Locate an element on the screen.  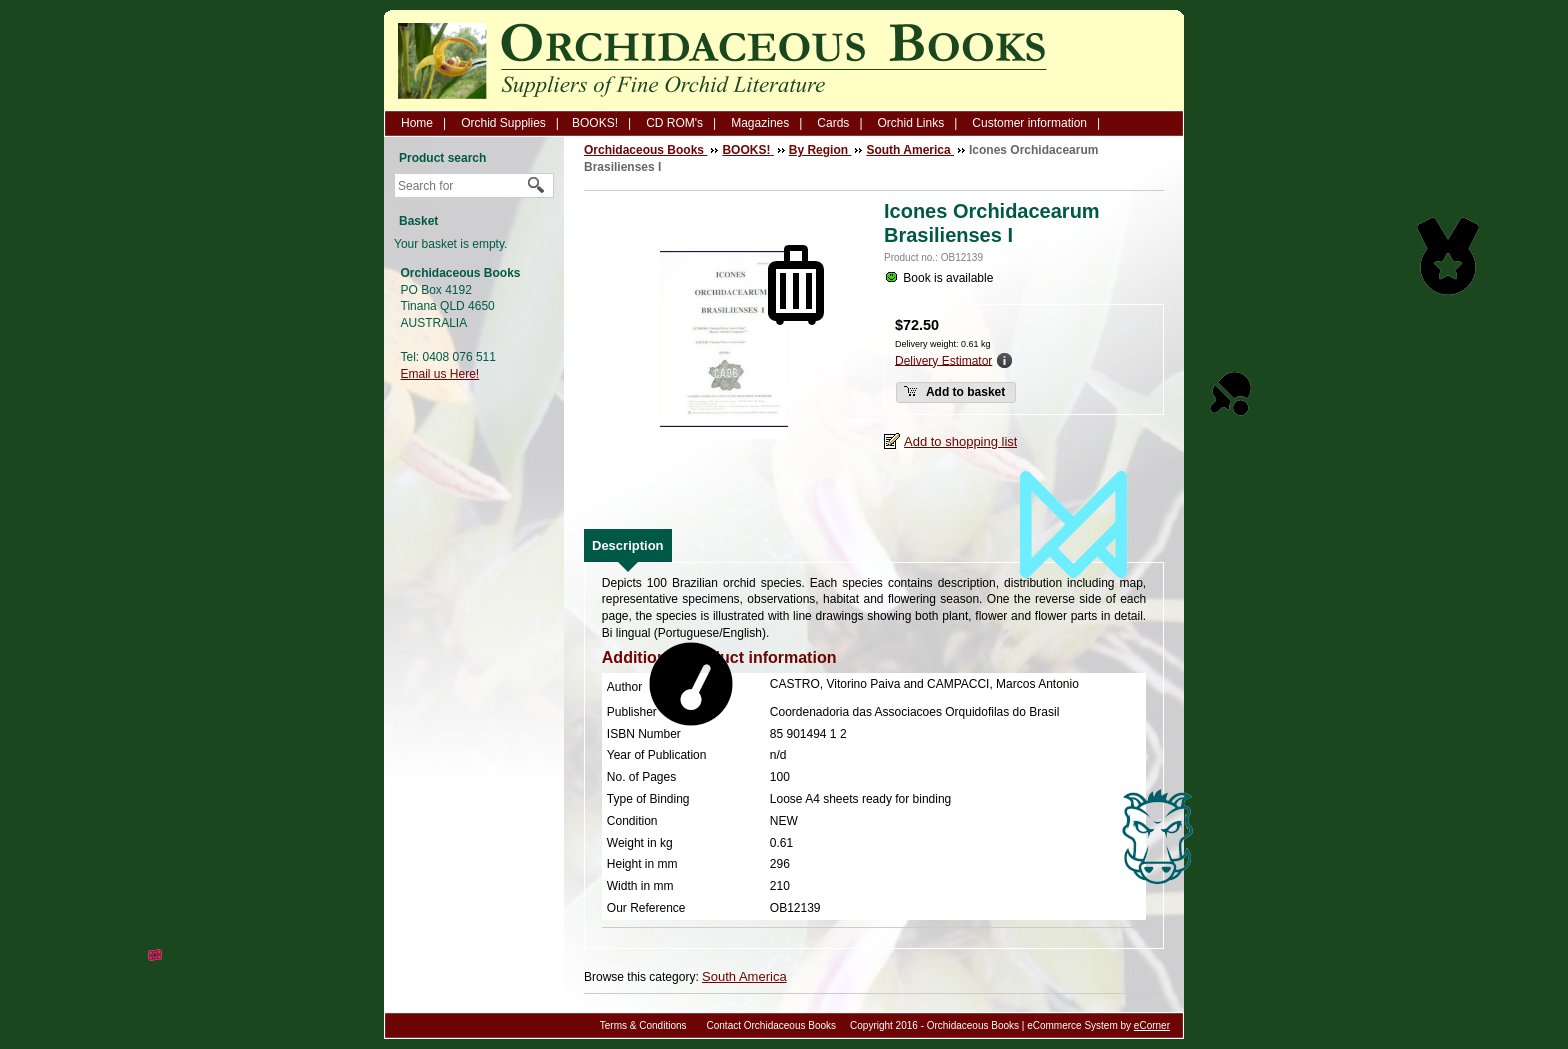
access travel or trip planning features is located at coordinates (796, 285).